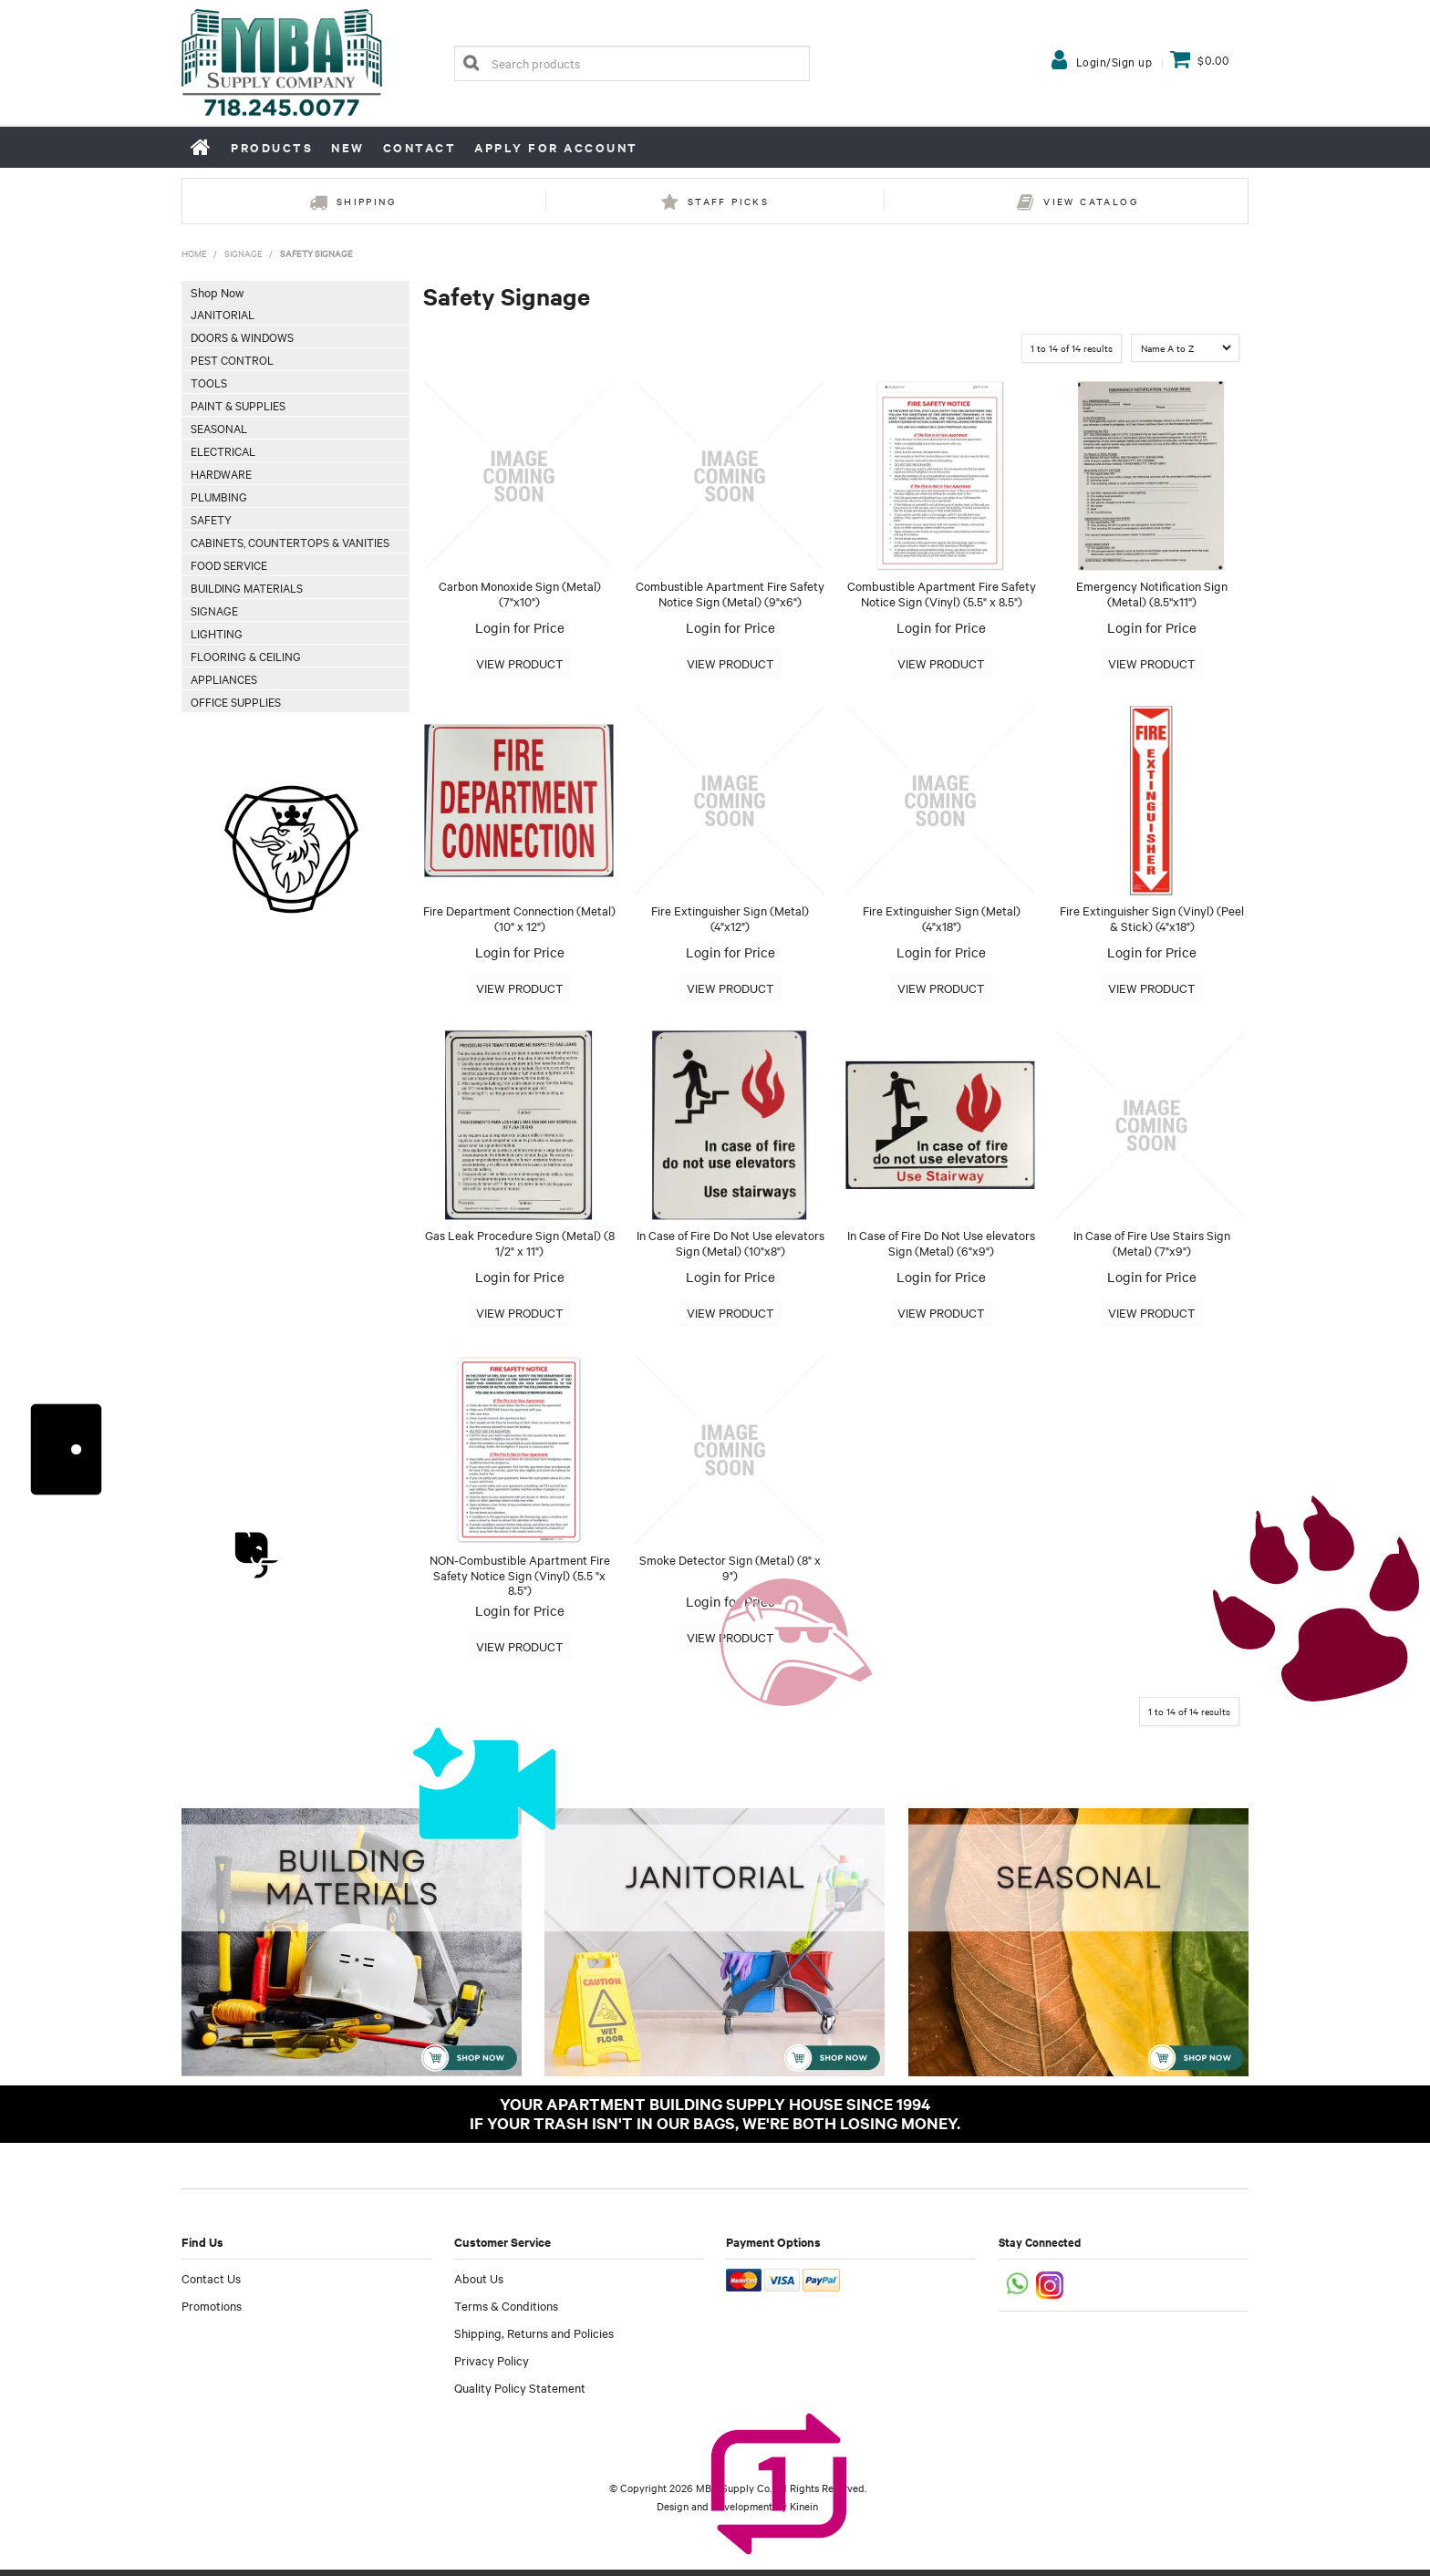 The width and height of the screenshot is (1430, 2576). I want to click on open Qodo AI code assistant, so click(796, 1642).